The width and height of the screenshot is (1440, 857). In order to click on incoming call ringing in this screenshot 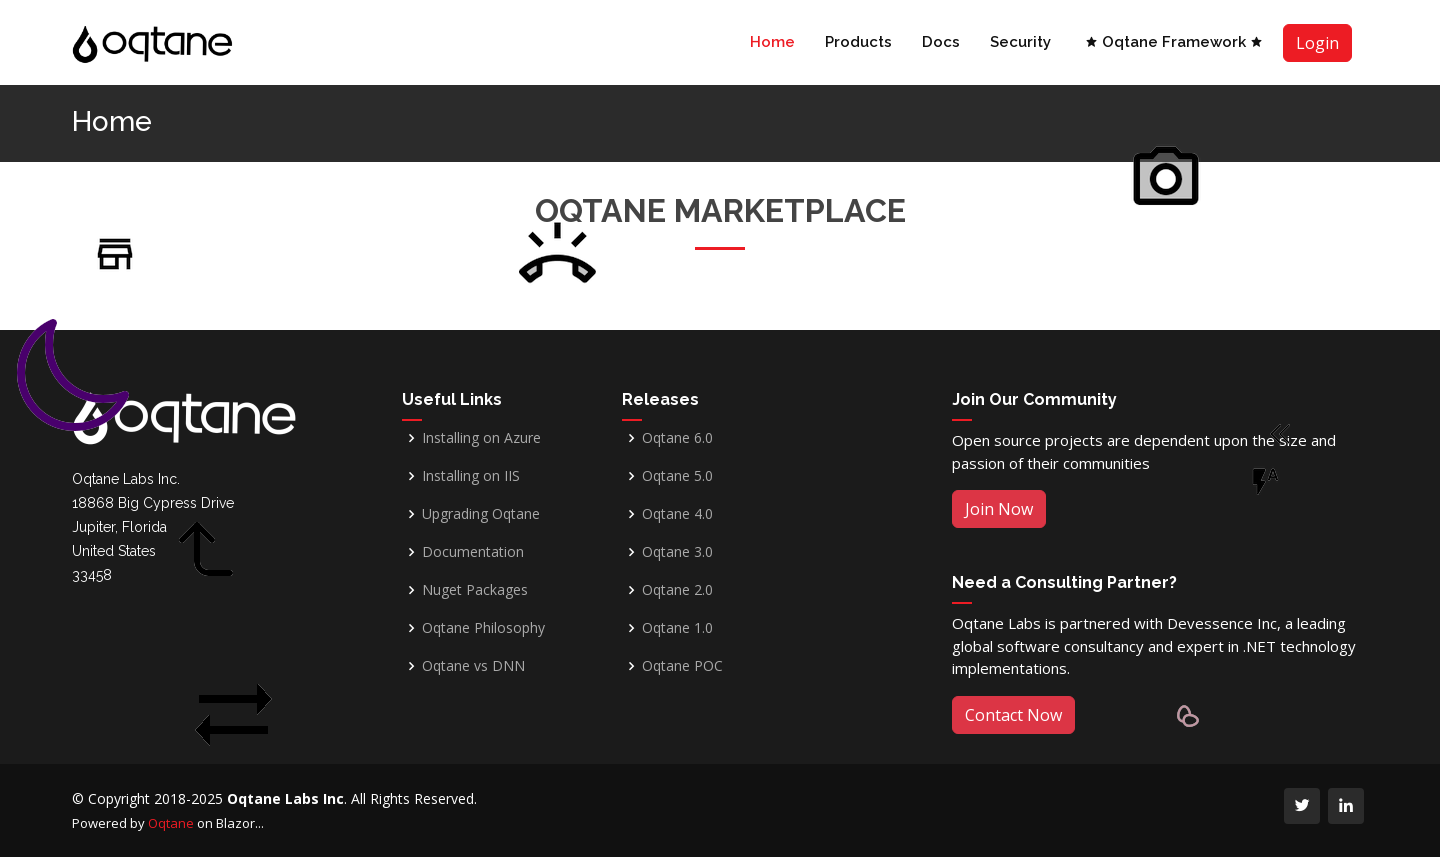, I will do `click(557, 254)`.